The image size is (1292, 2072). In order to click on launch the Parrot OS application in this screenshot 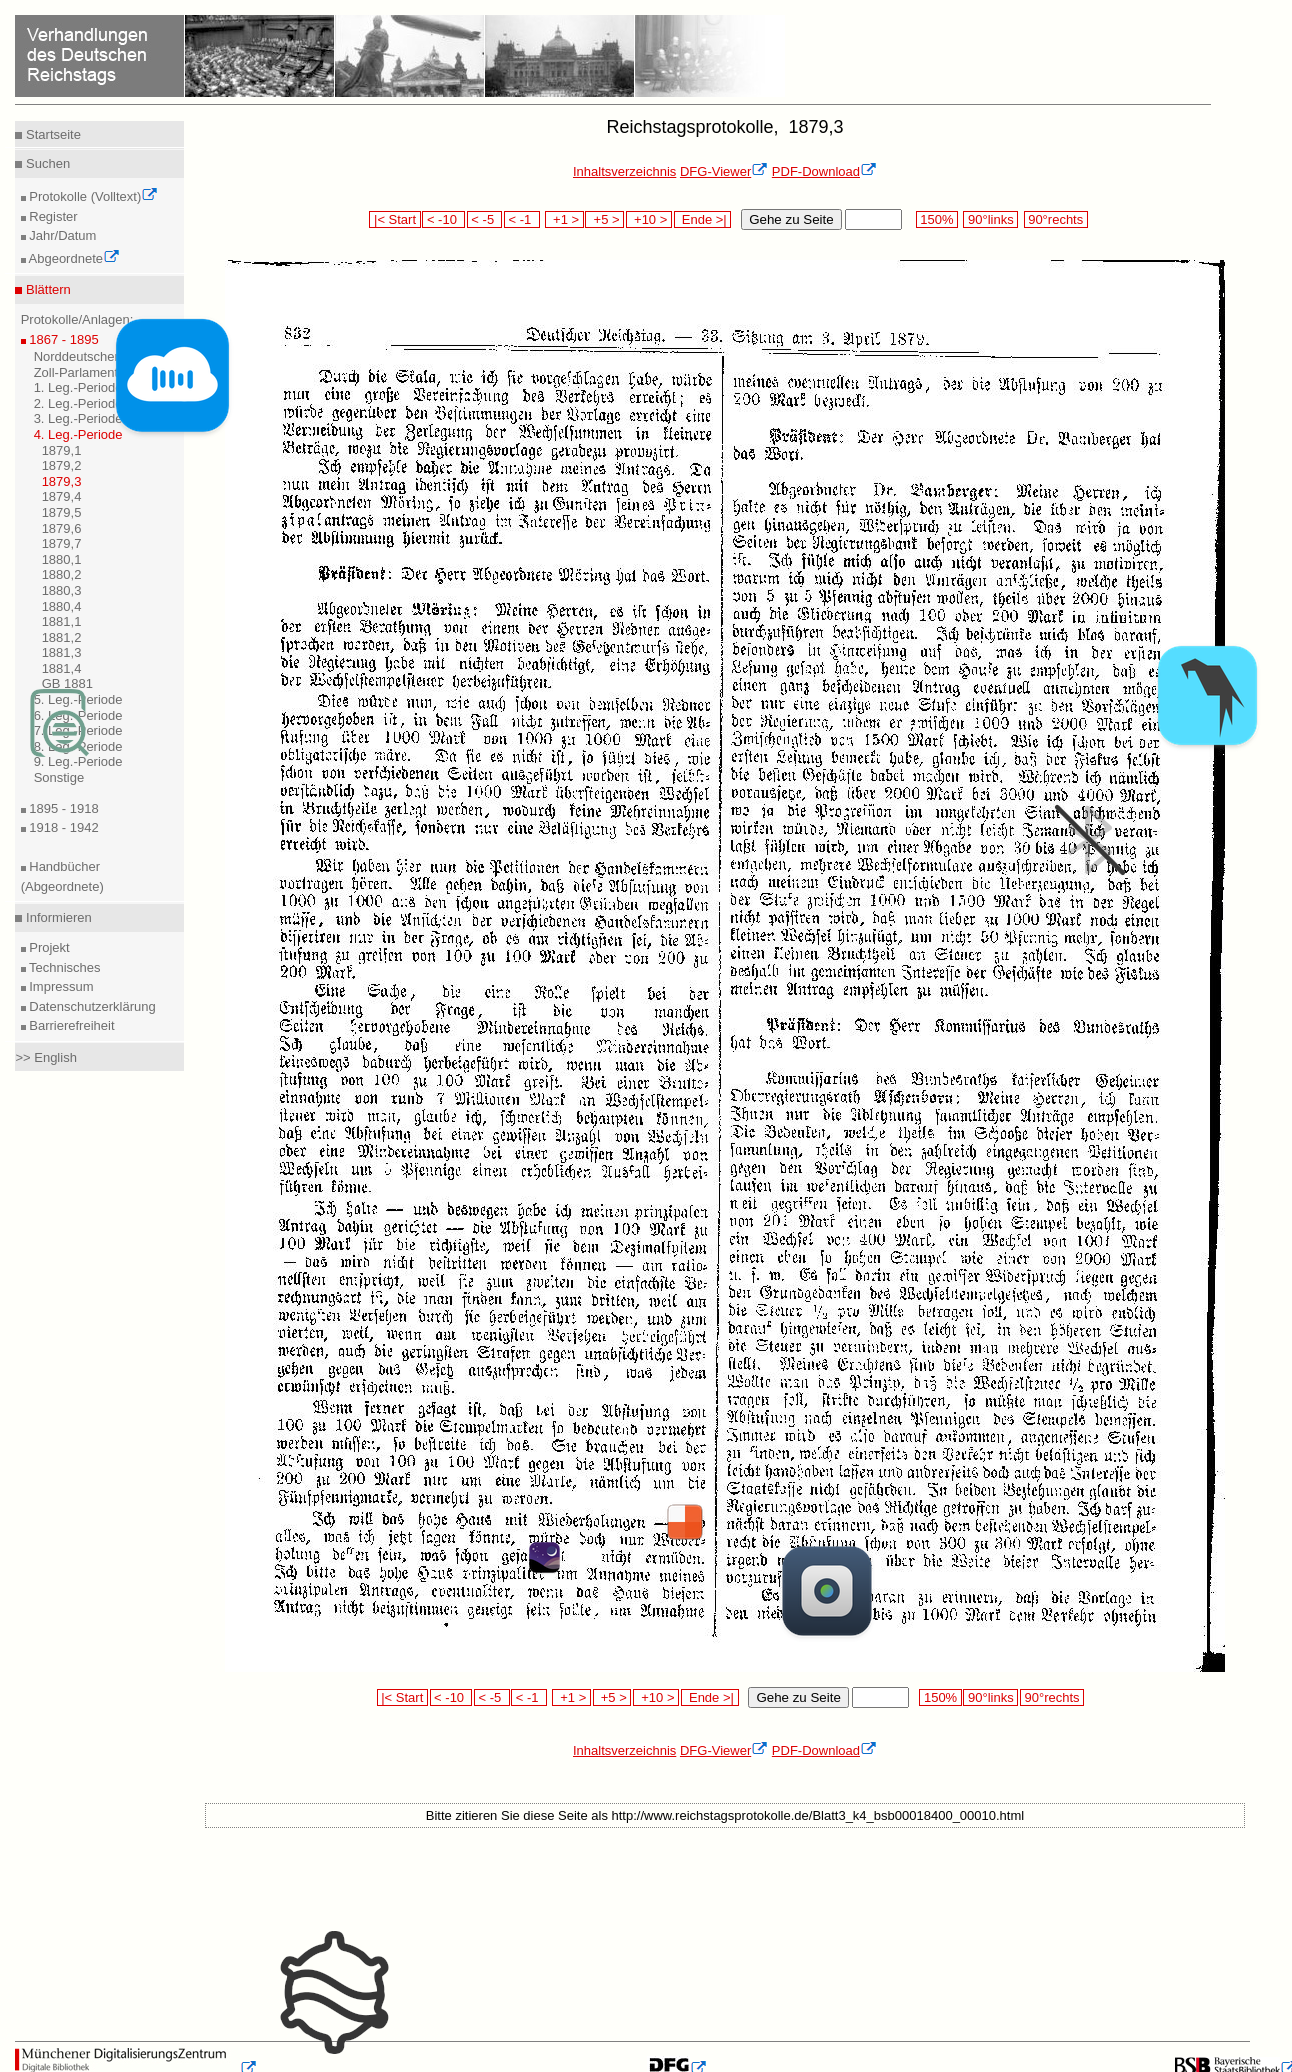, I will do `click(1207, 695)`.